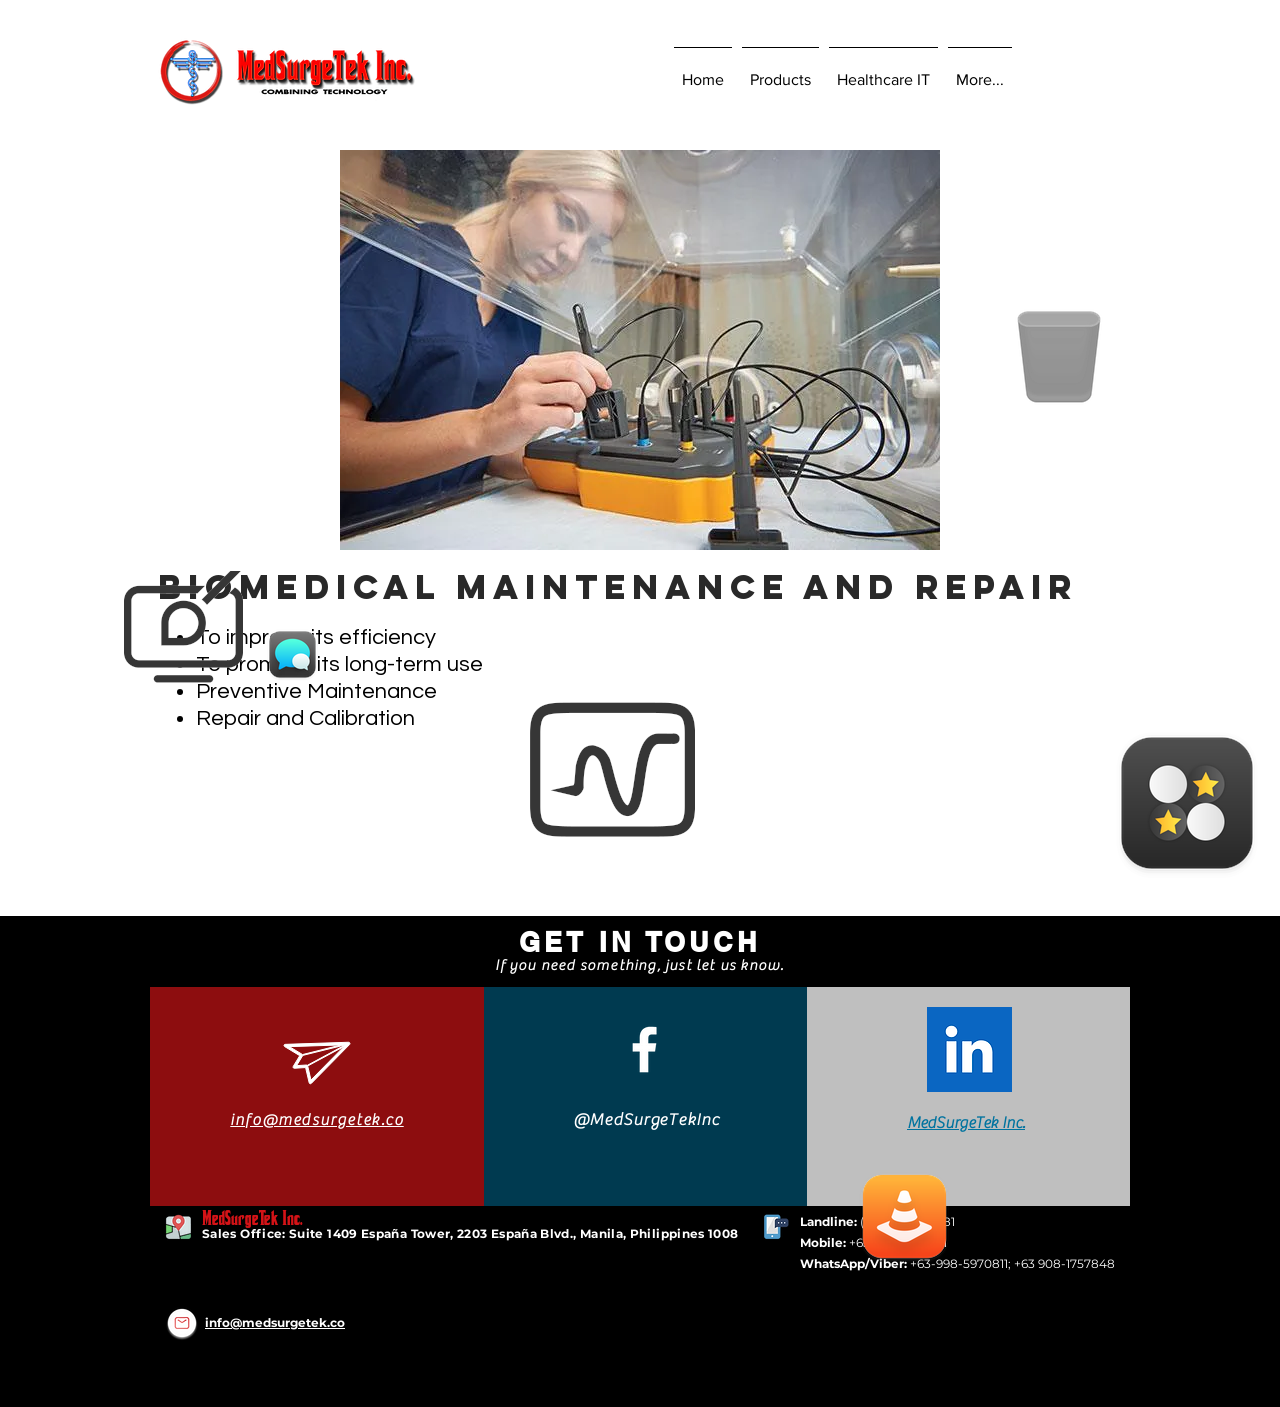  What do you see at coordinates (292, 654) in the screenshot?
I see `open fractal messaging app` at bounding box center [292, 654].